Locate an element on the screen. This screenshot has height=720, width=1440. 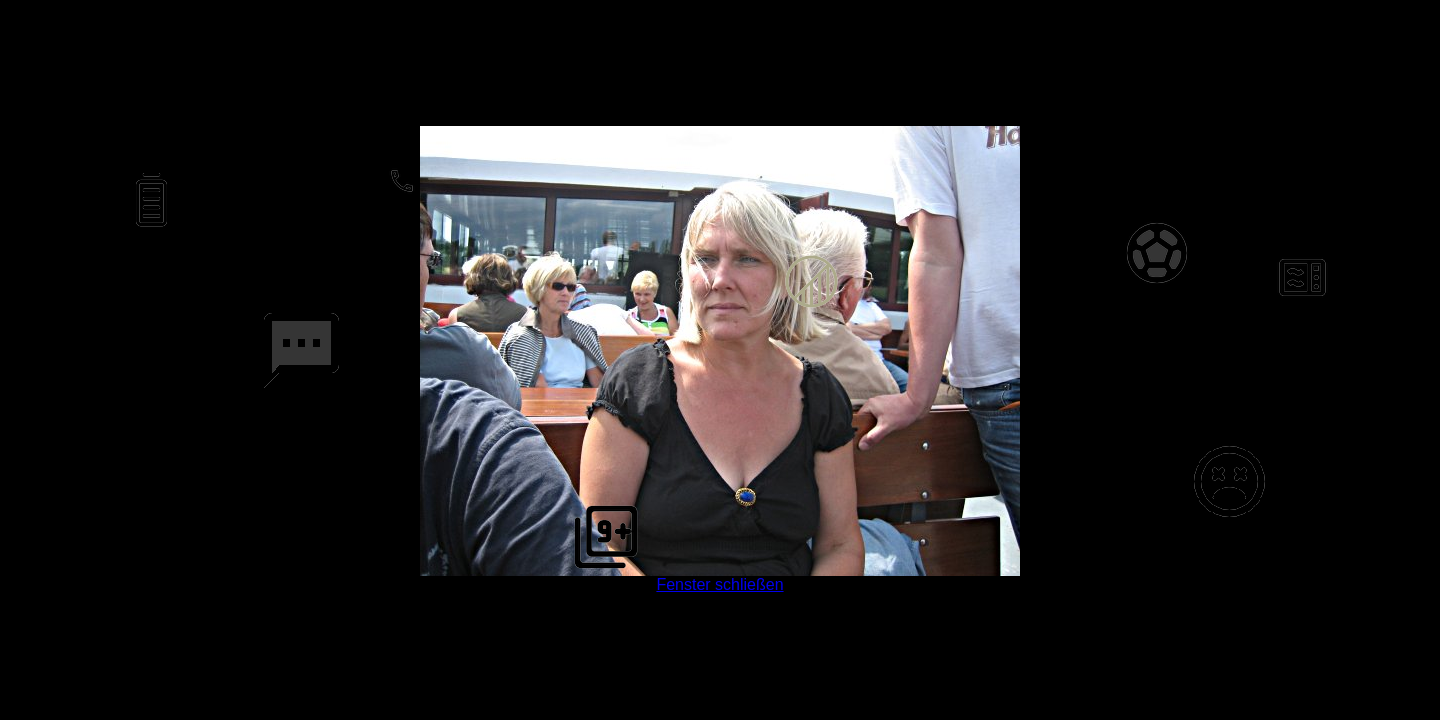
make a phone call is located at coordinates (402, 181).